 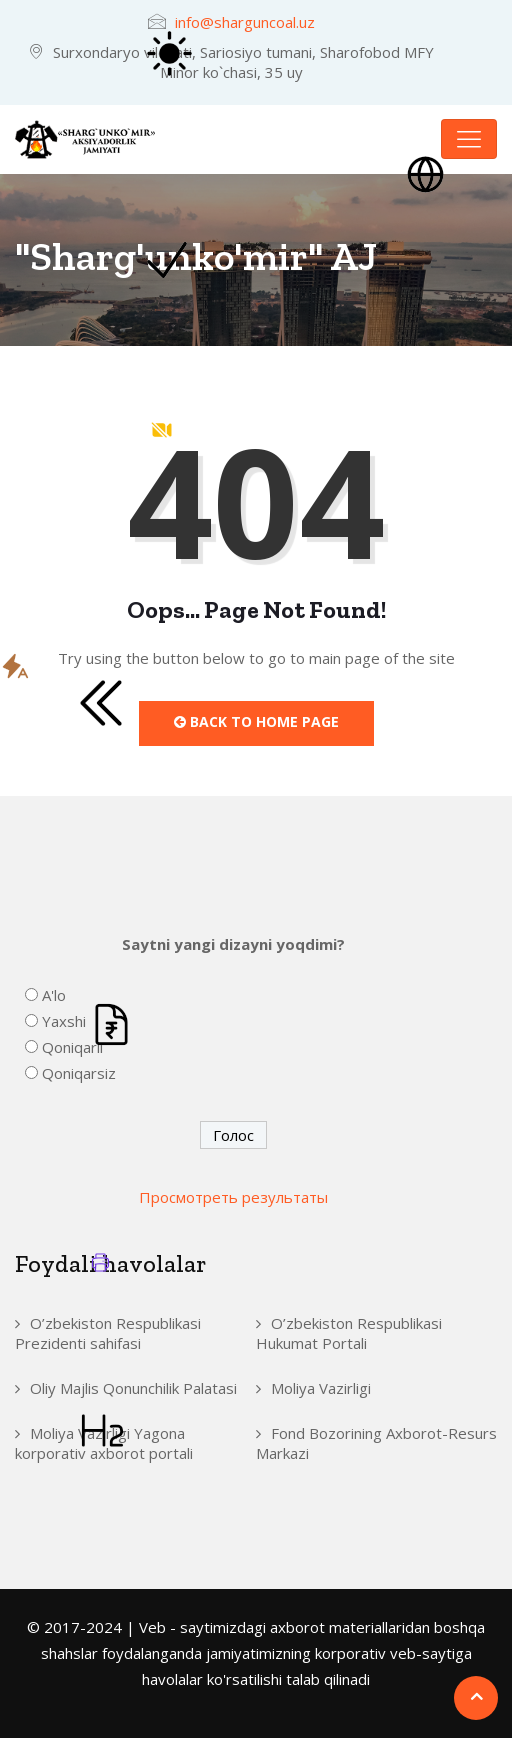 I want to click on confirm or submit an action, so click(x=167, y=260).